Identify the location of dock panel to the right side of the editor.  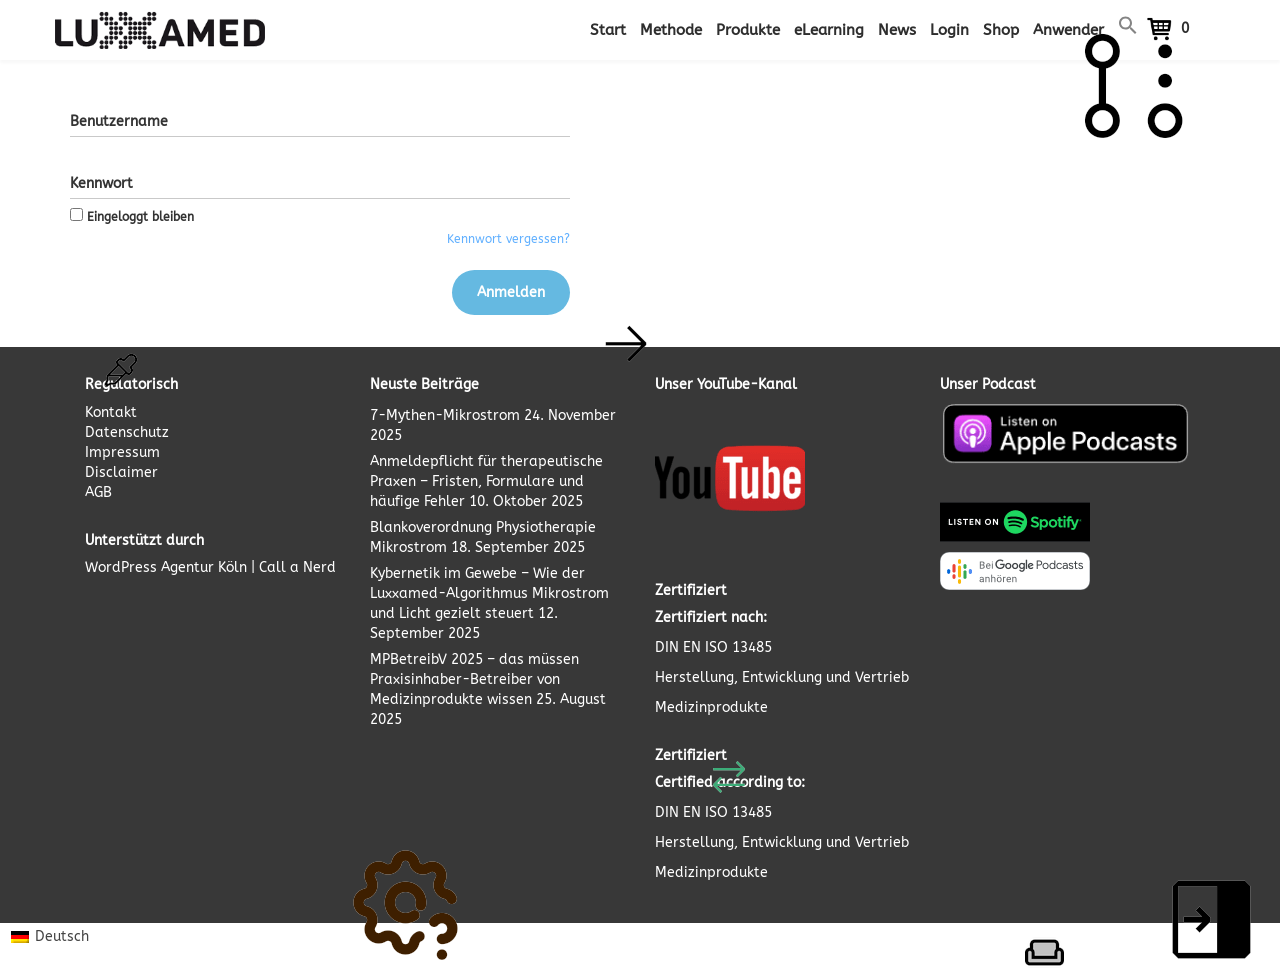
(1211, 919).